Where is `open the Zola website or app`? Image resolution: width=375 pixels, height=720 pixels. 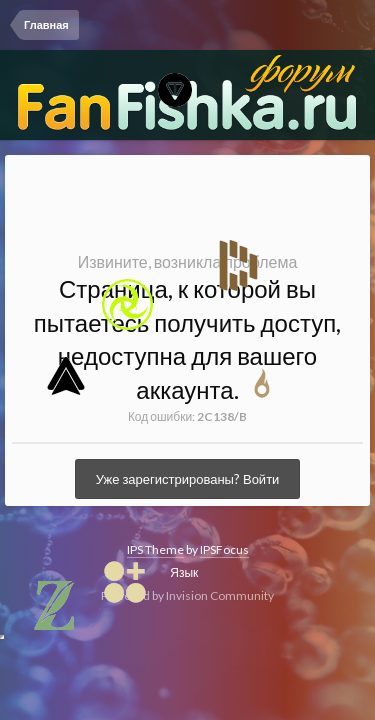
open the Zola website or app is located at coordinates (54, 605).